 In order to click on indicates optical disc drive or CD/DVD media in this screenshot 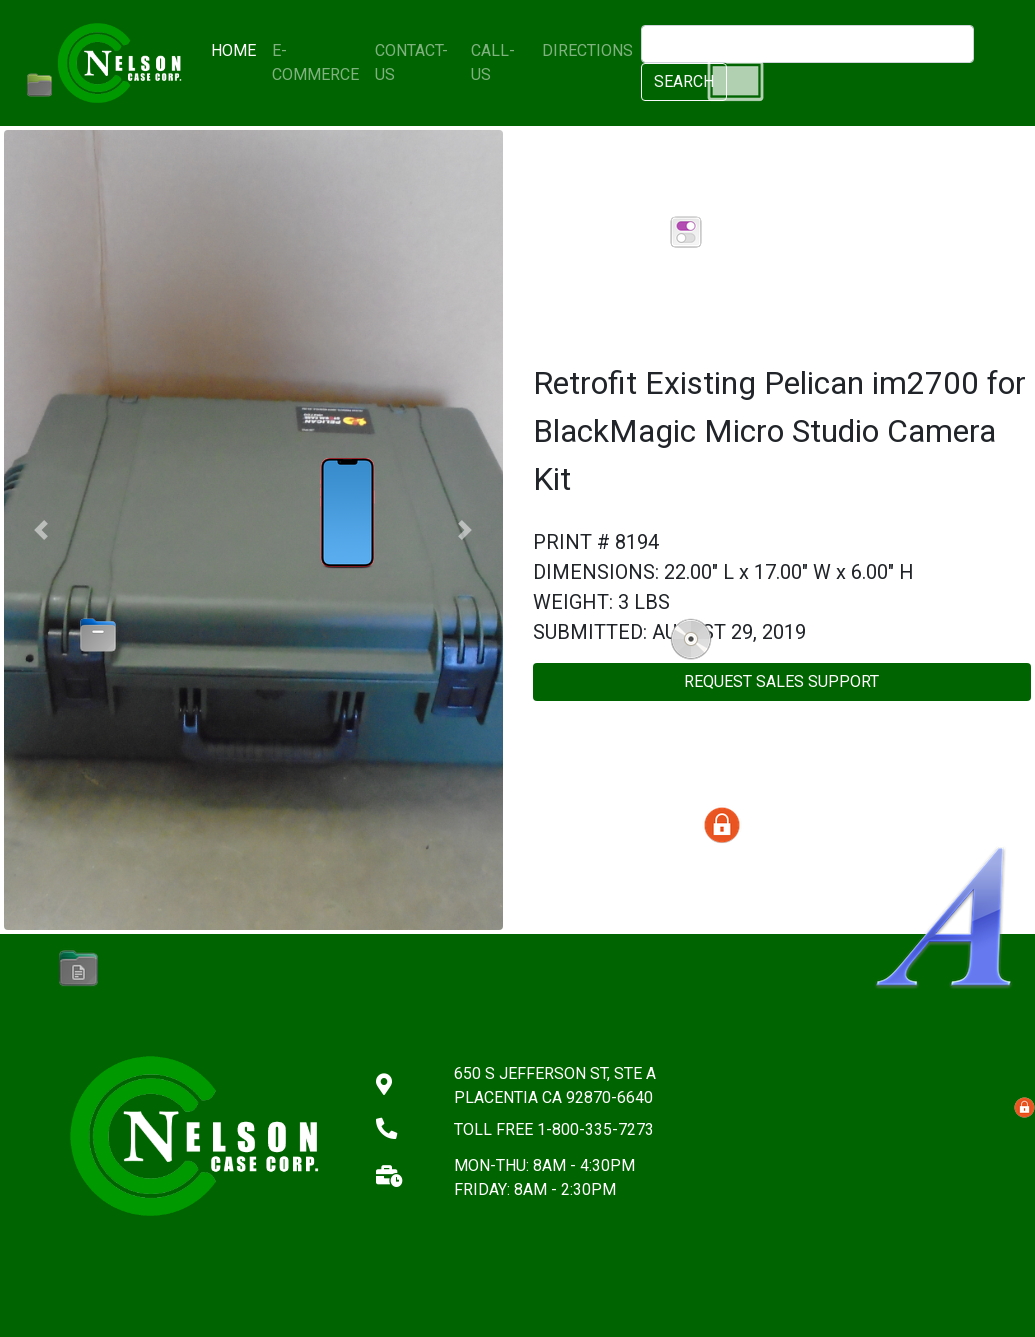, I will do `click(691, 639)`.